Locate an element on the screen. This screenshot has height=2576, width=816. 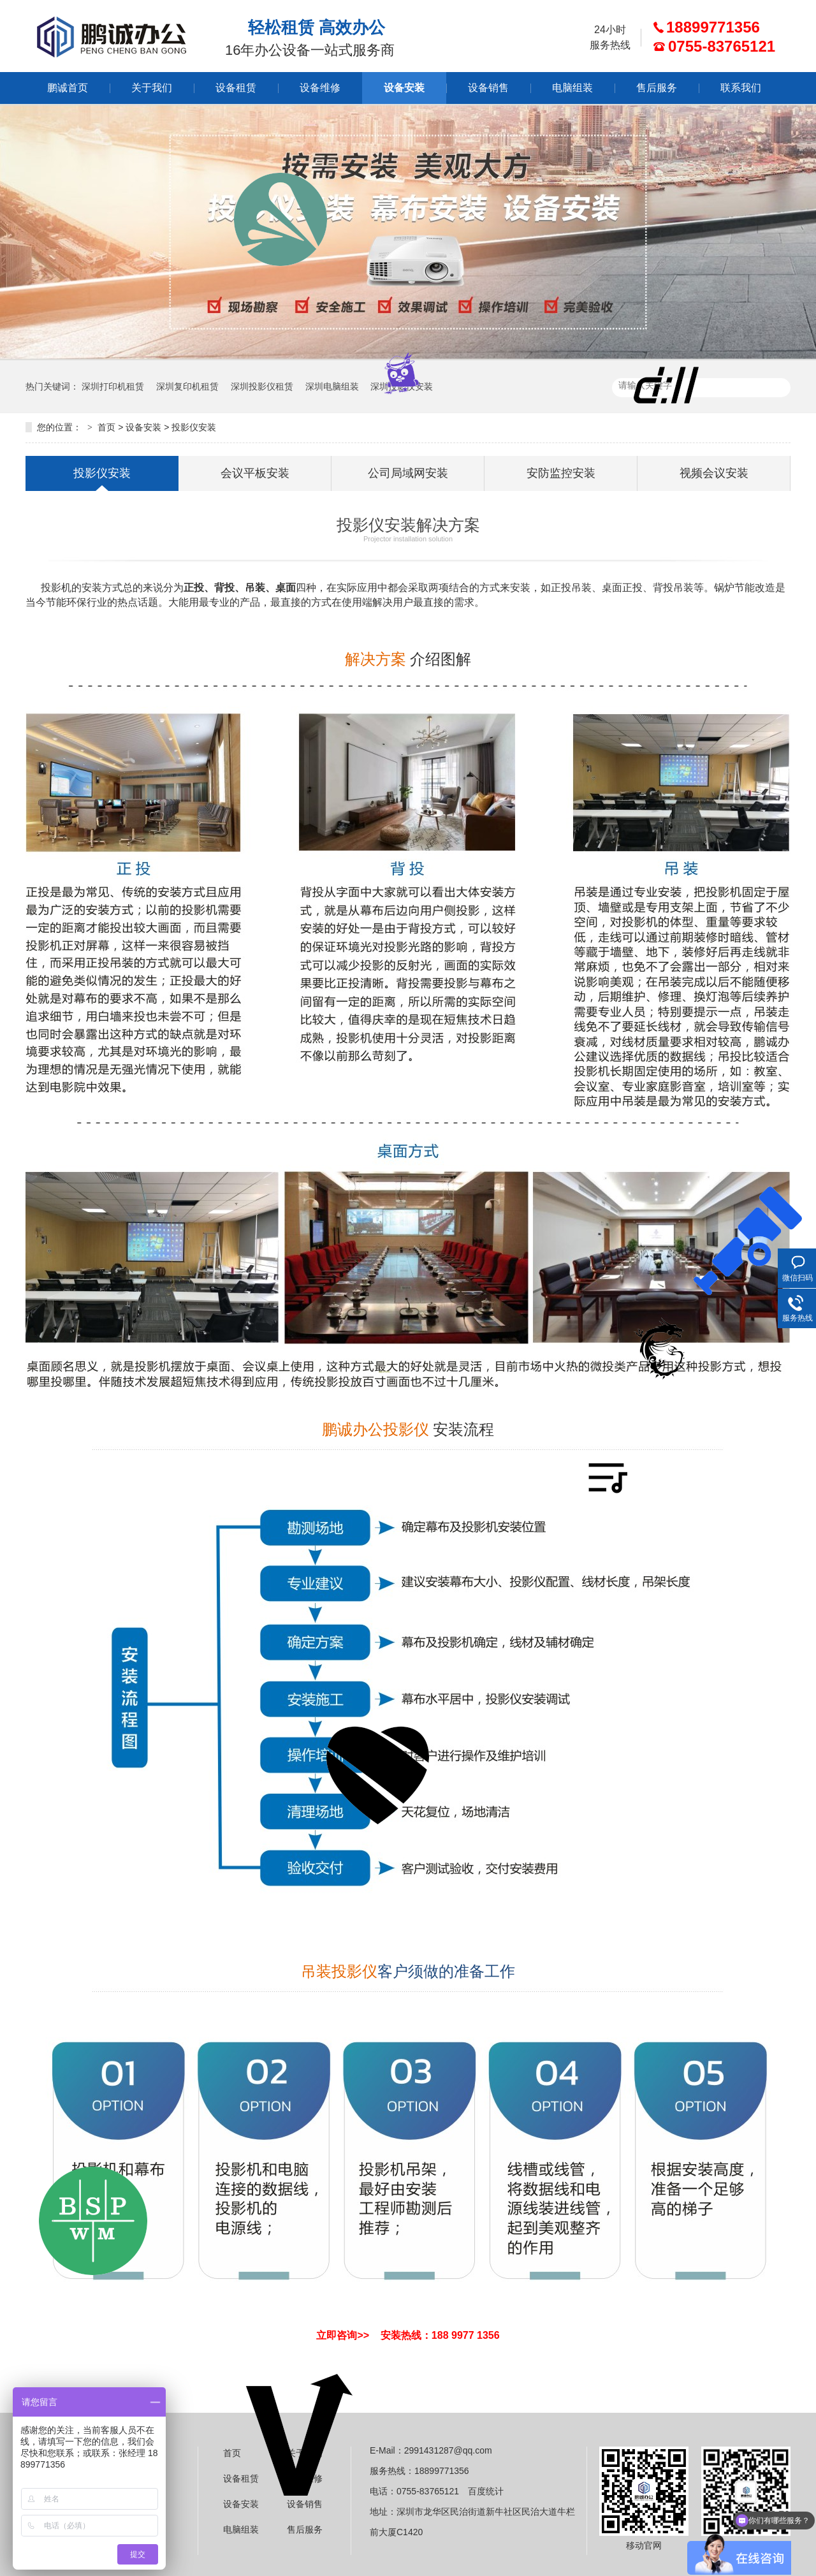
bspwm tiling window manager logo is located at coordinates (93, 2221).